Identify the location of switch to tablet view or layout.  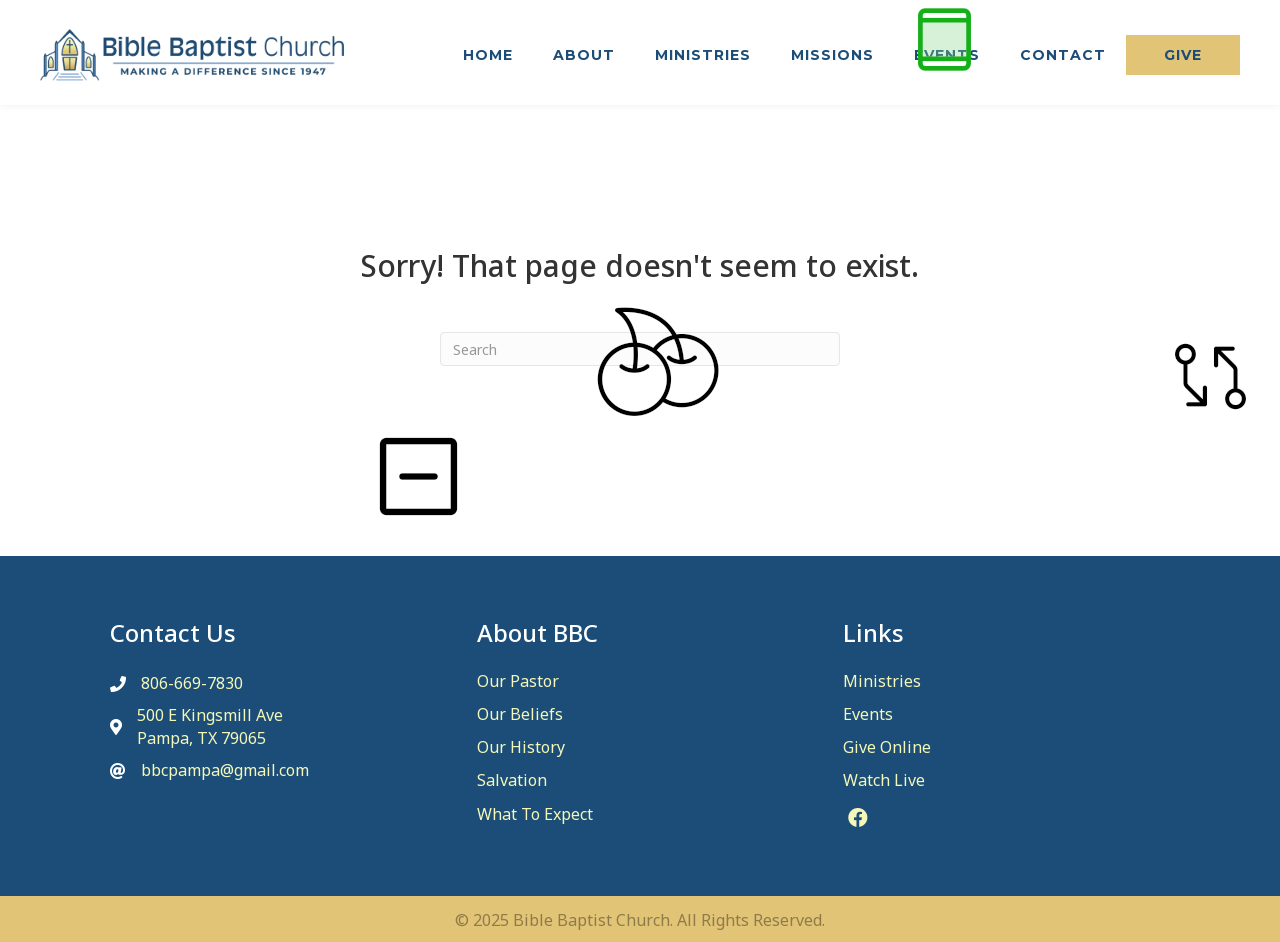
(944, 39).